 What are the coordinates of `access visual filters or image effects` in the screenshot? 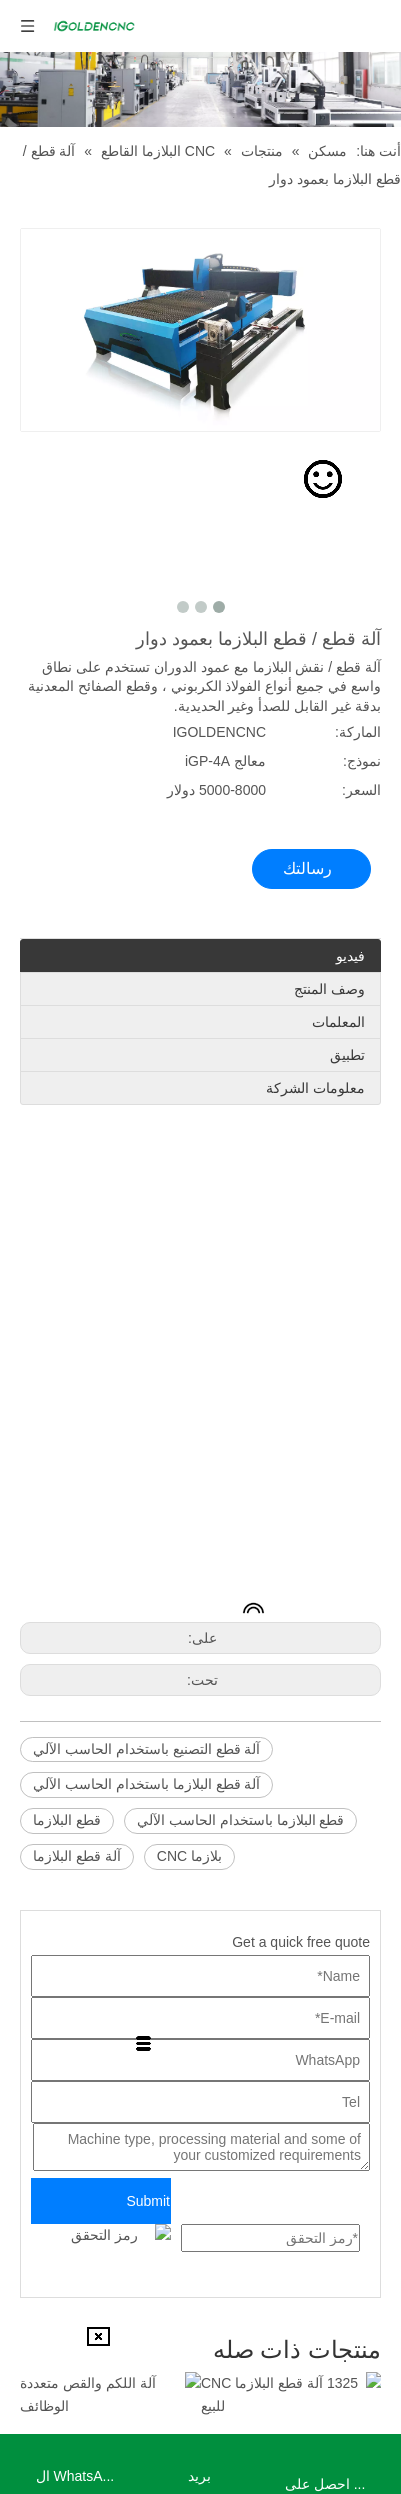 It's located at (253, 1608).